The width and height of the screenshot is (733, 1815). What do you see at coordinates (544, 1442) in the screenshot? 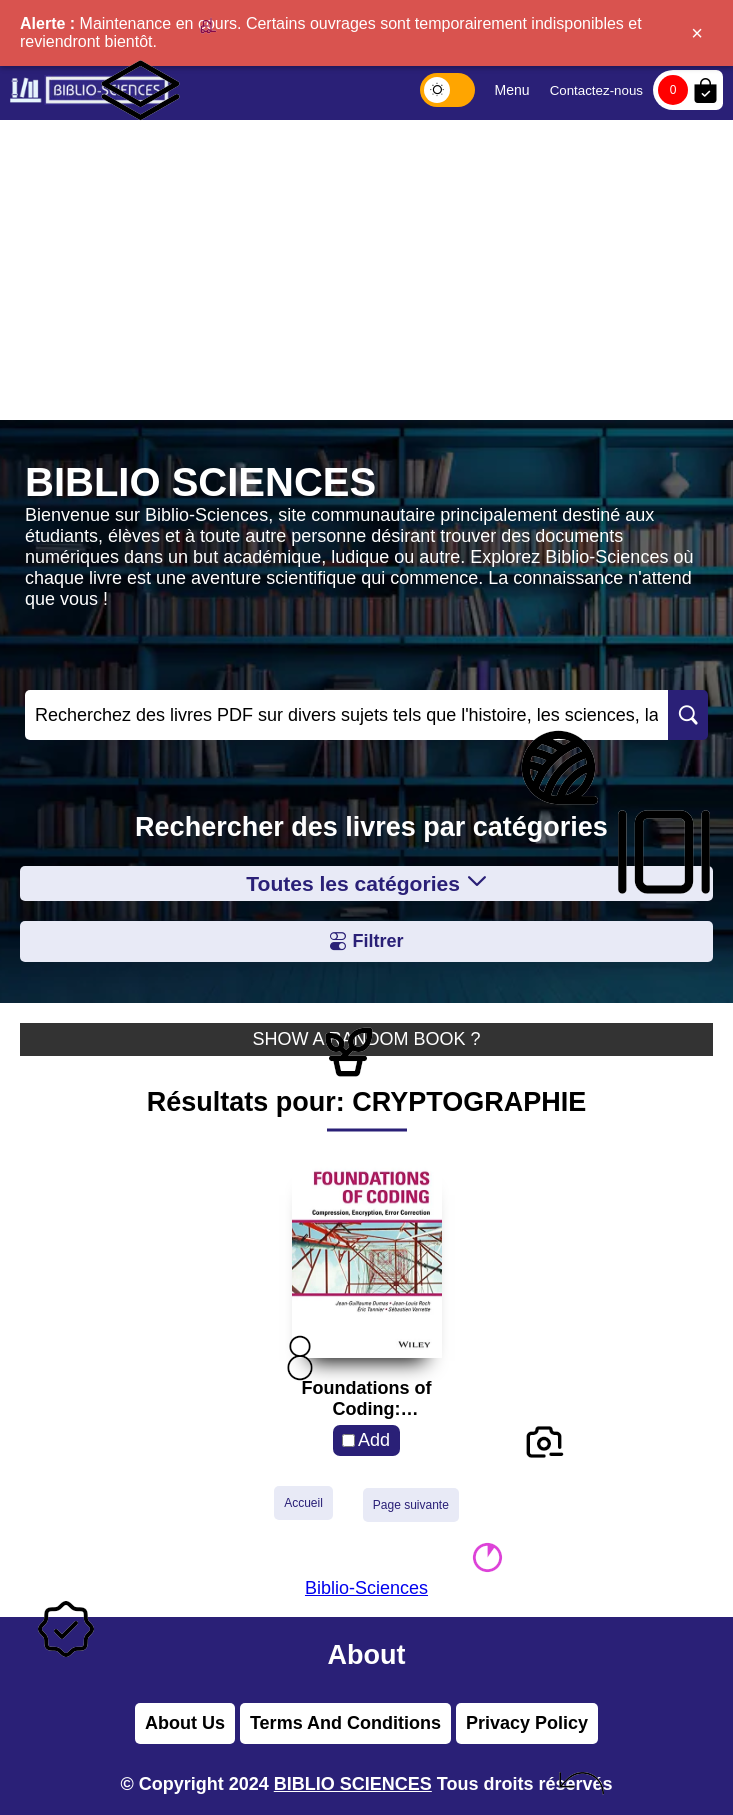
I see `remove a photo from selection` at bounding box center [544, 1442].